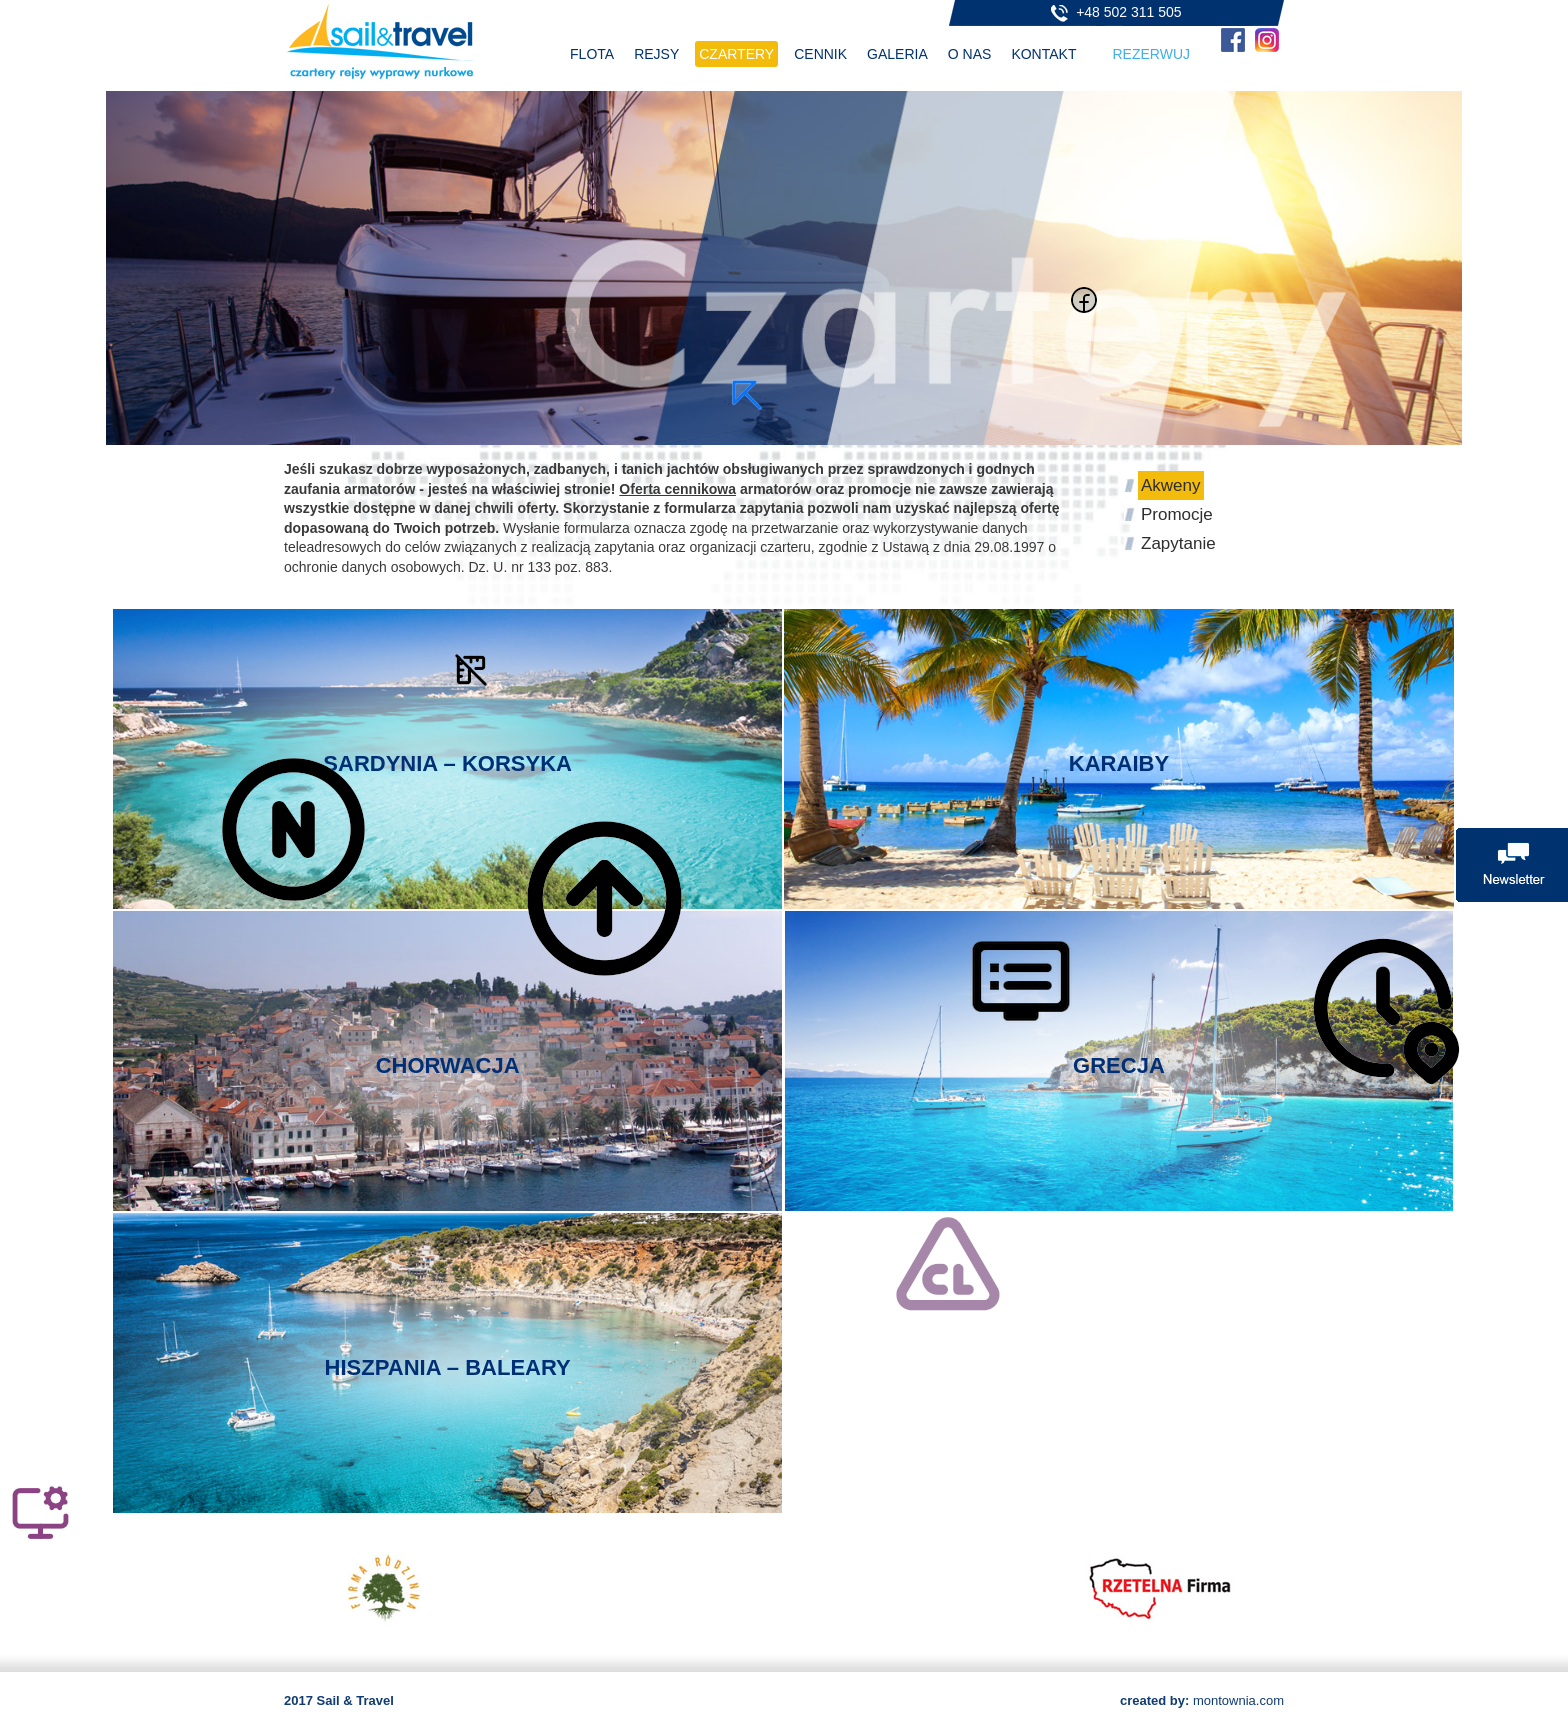 This screenshot has width=1568, height=1730. What do you see at coordinates (747, 395) in the screenshot?
I see `navigate back to previous screen` at bounding box center [747, 395].